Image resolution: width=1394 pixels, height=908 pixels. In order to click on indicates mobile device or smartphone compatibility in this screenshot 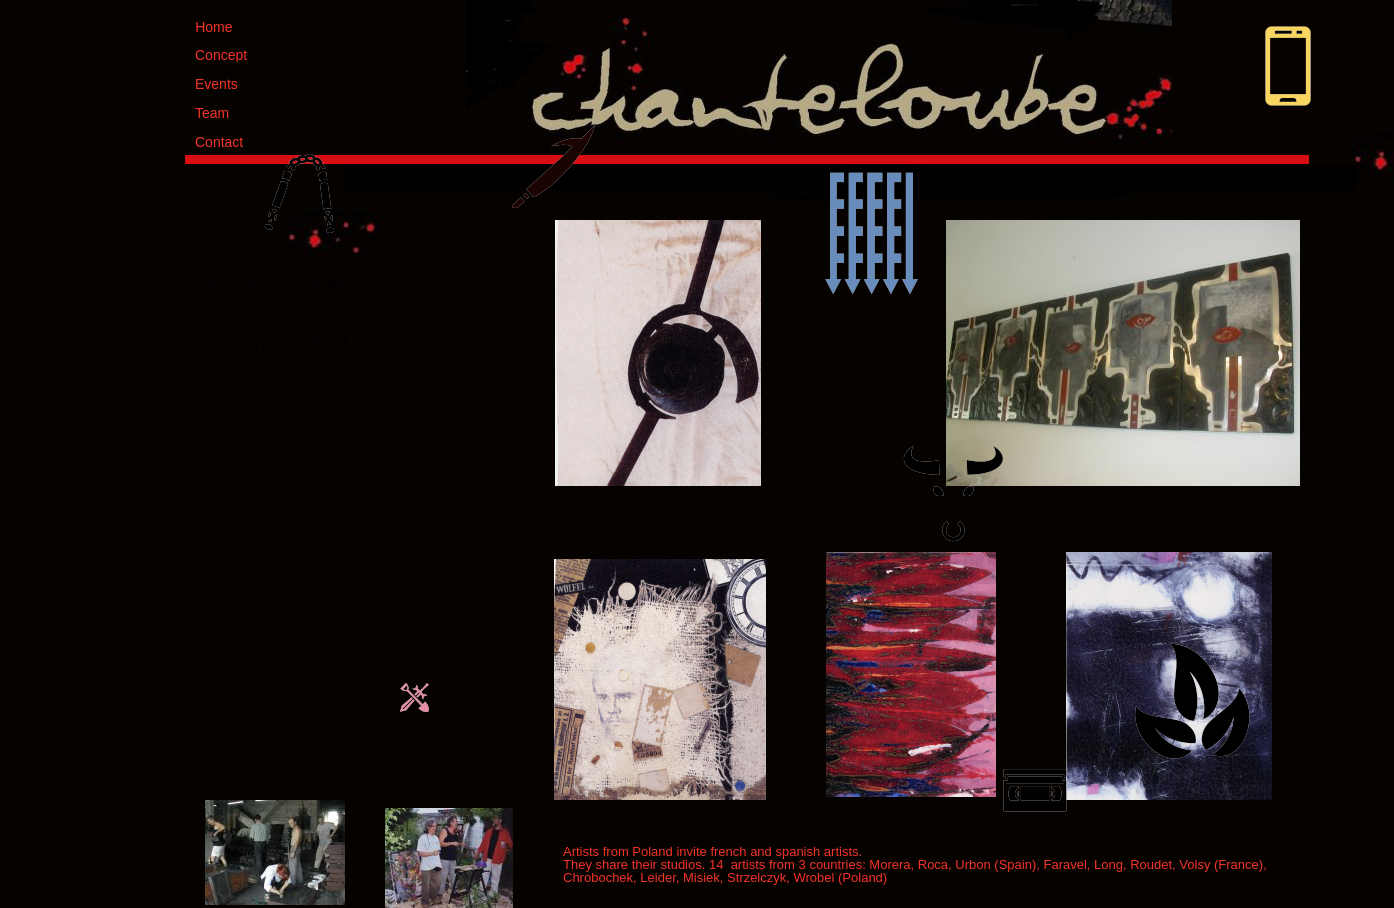, I will do `click(1288, 66)`.